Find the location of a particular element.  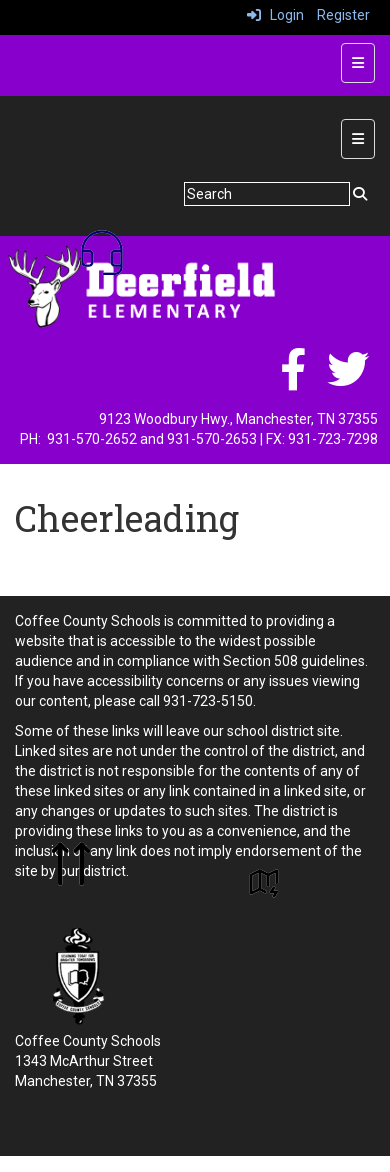

sort items in ascending order is located at coordinates (71, 864).